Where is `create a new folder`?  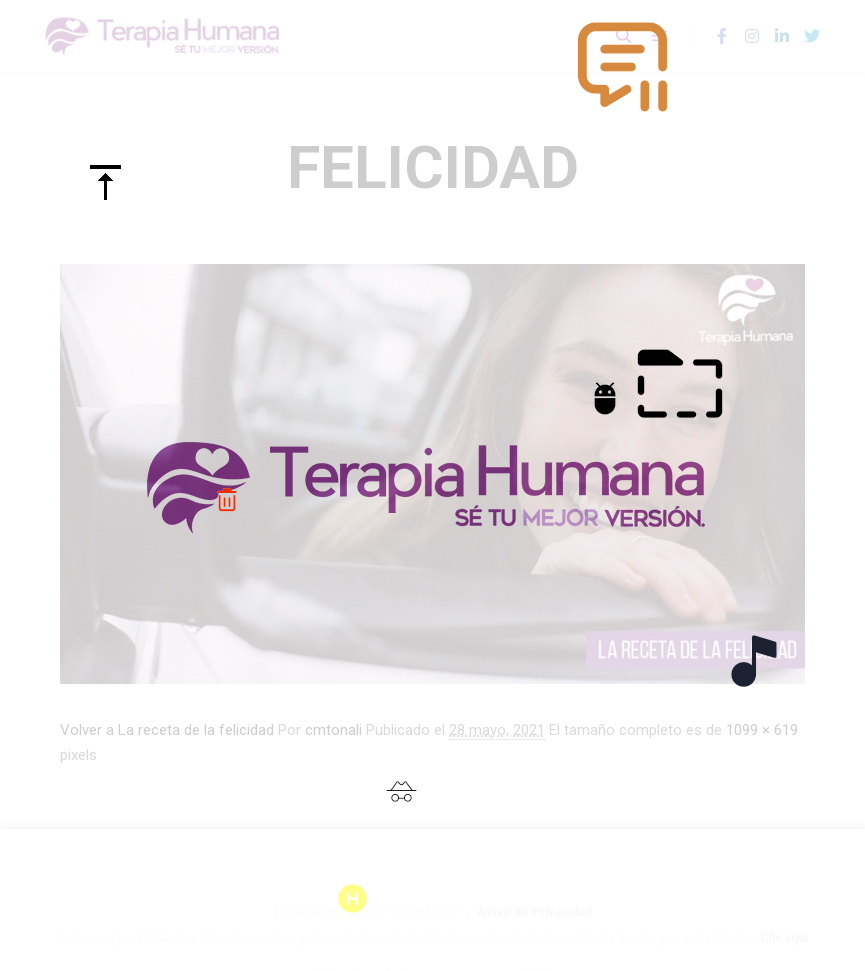
create a new folder is located at coordinates (680, 382).